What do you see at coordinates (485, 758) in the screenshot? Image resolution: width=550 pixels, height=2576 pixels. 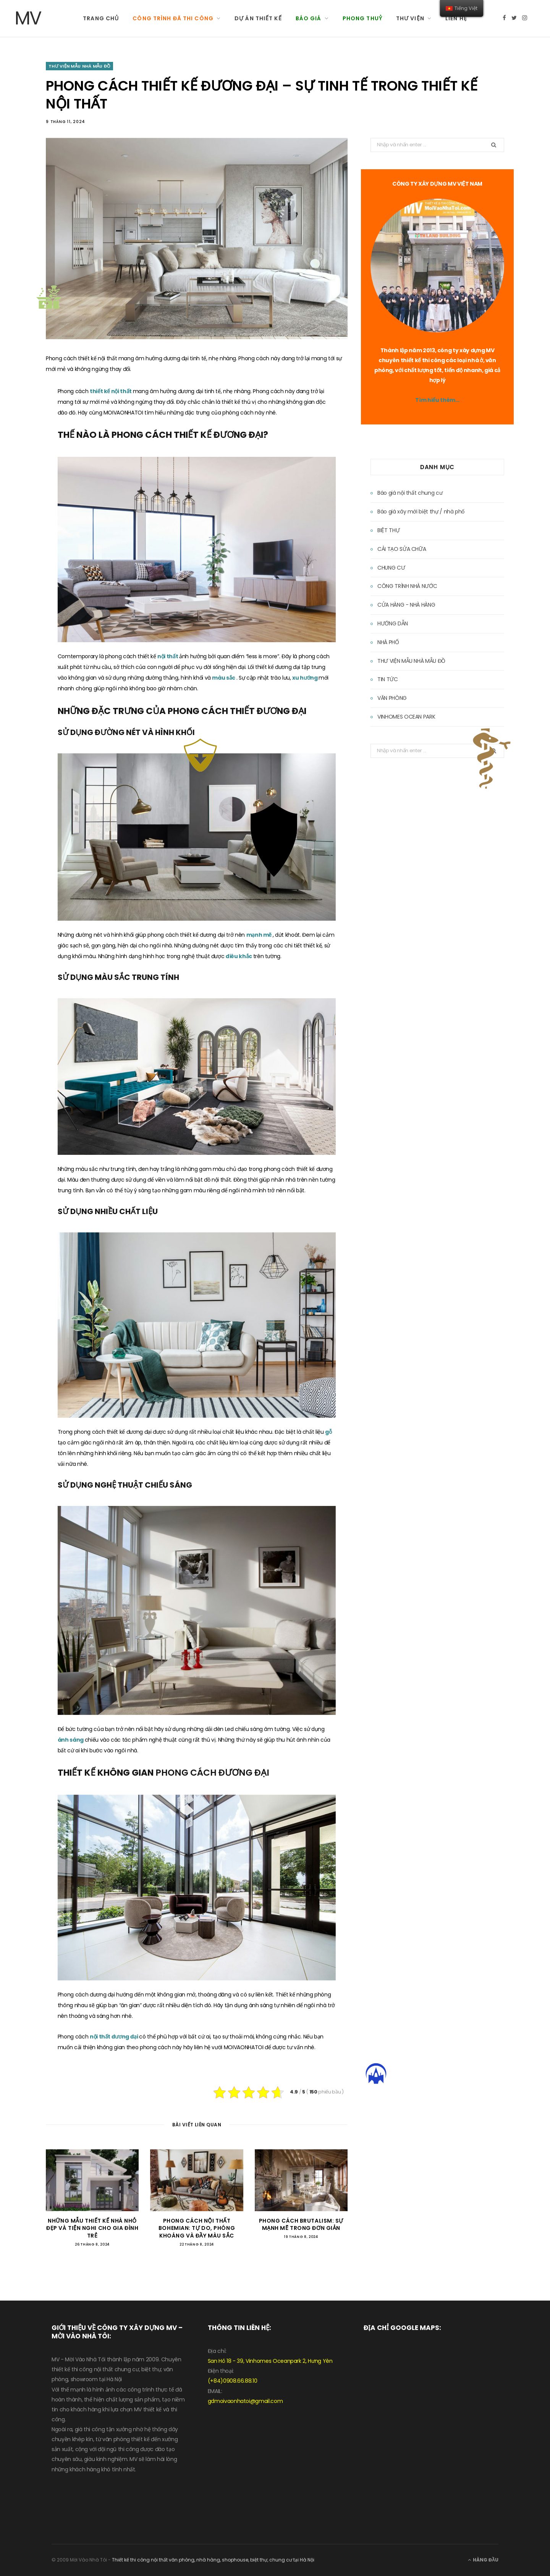 I see `access health or medical features` at bounding box center [485, 758].